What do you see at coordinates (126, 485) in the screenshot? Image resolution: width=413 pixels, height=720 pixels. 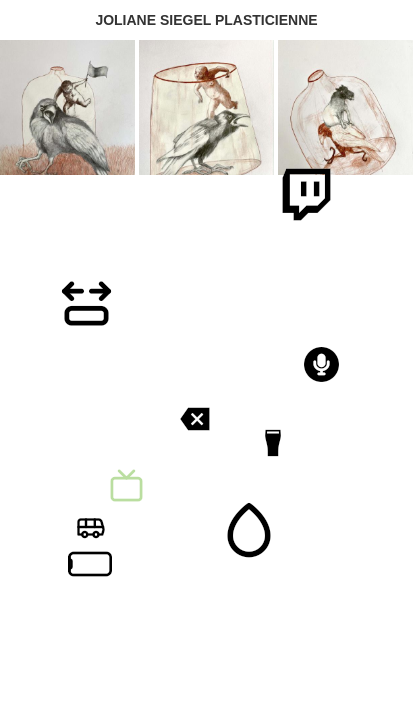 I see `access tv or video streaming features` at bounding box center [126, 485].